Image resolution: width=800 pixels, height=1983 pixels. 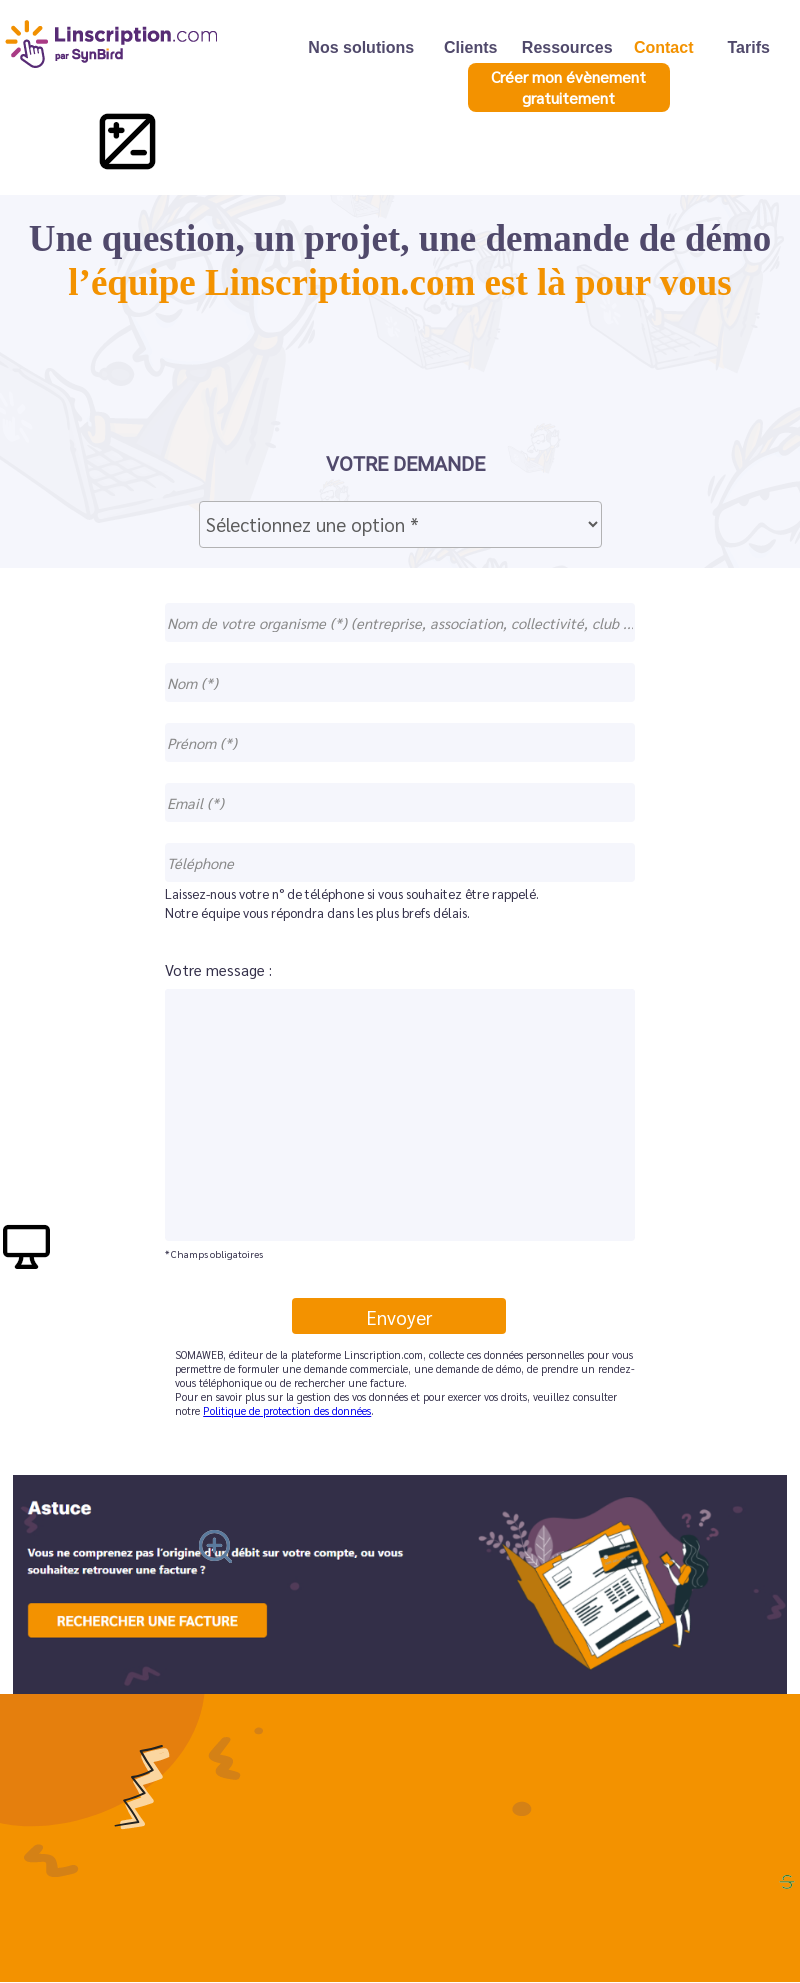 I want to click on view desktop version of site, so click(x=26, y=1245).